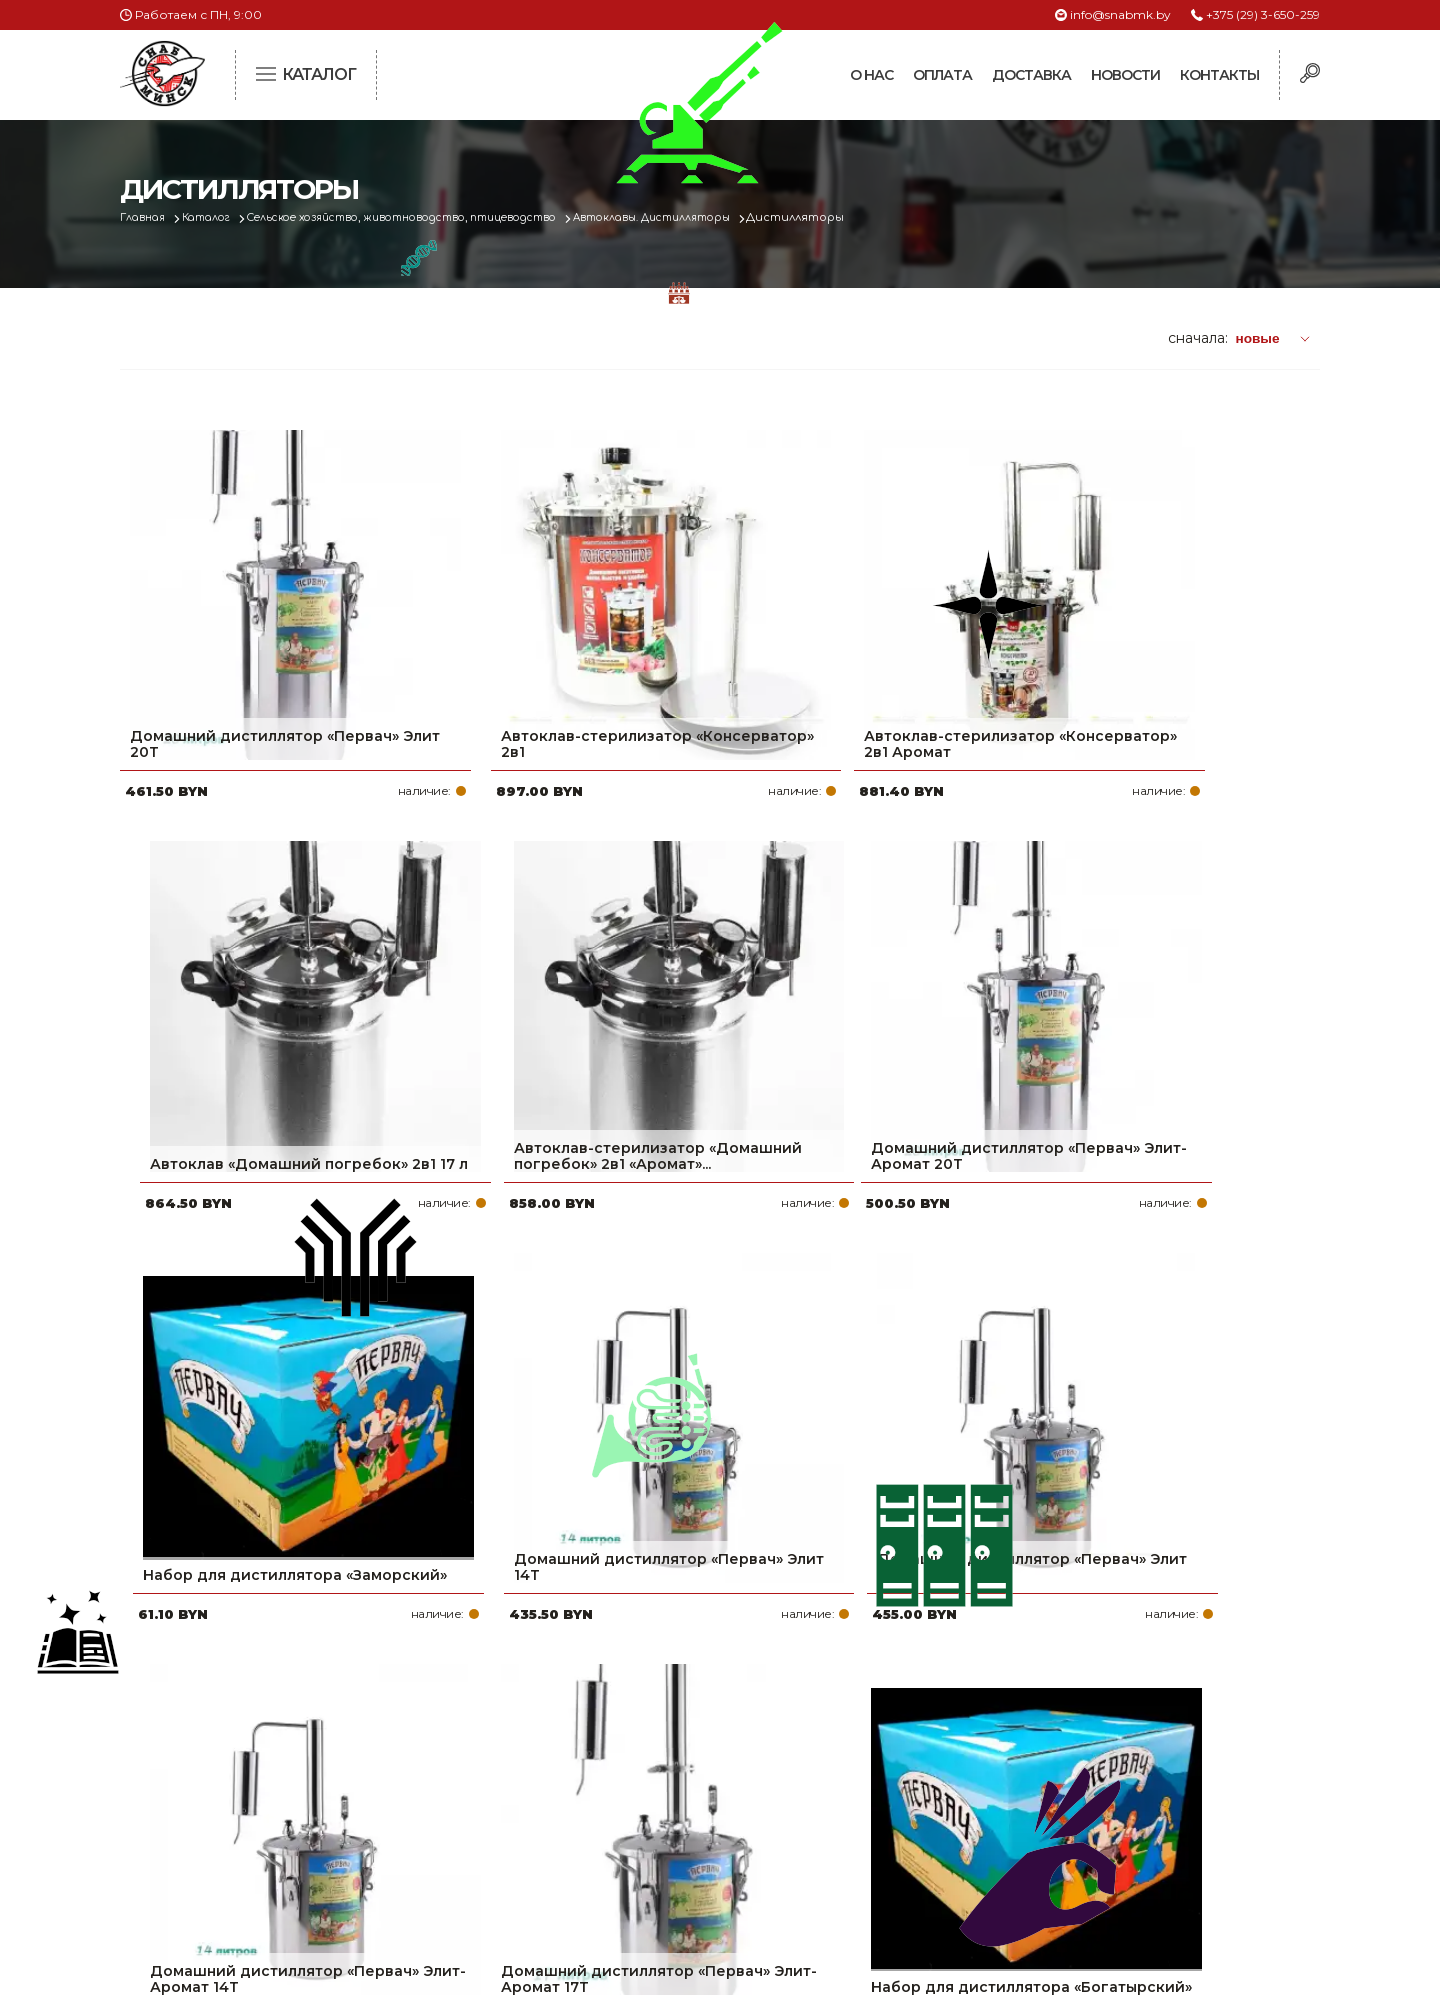 The image size is (1440, 1998). What do you see at coordinates (419, 258) in the screenshot?
I see `access genetic or DNA-related information` at bounding box center [419, 258].